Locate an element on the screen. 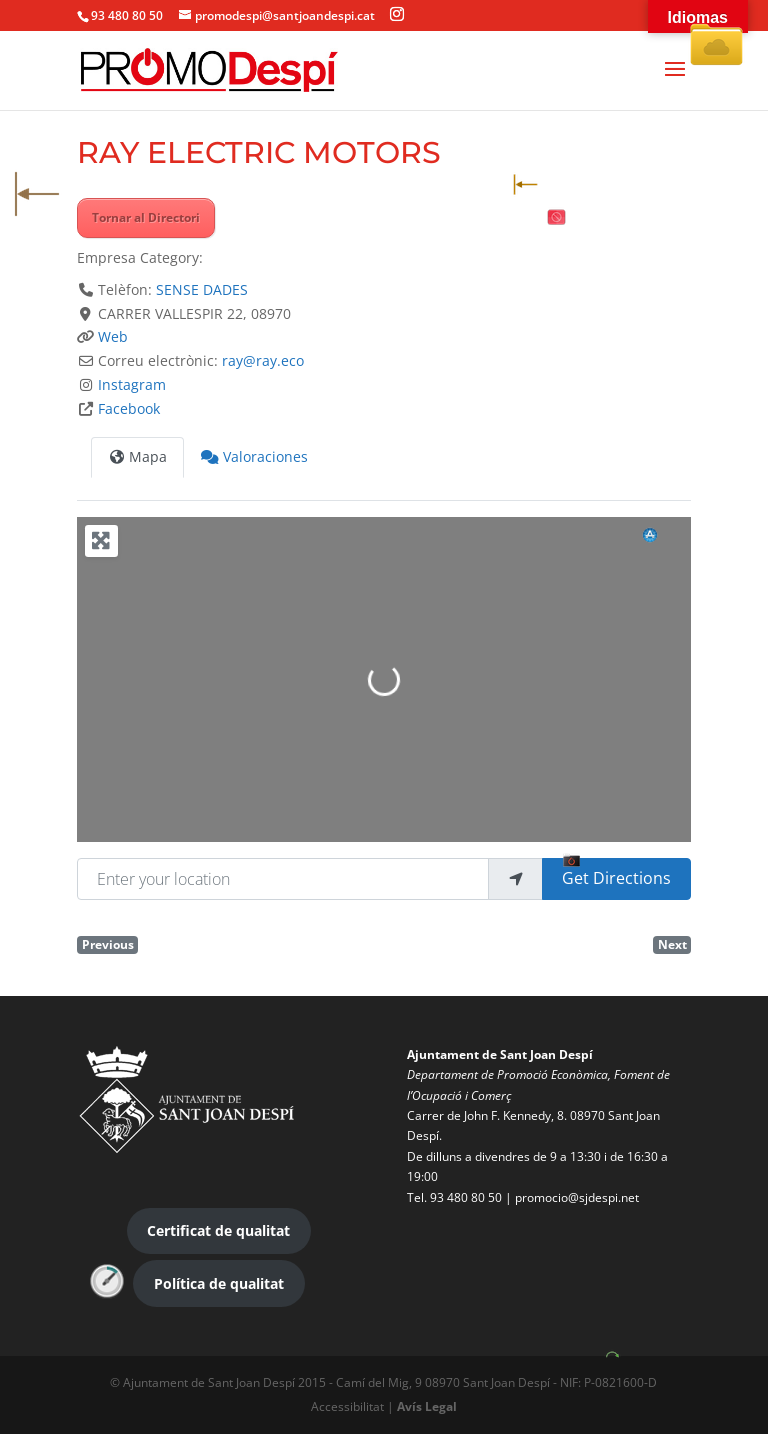  go to the first item in a list or sequence is located at coordinates (37, 194).